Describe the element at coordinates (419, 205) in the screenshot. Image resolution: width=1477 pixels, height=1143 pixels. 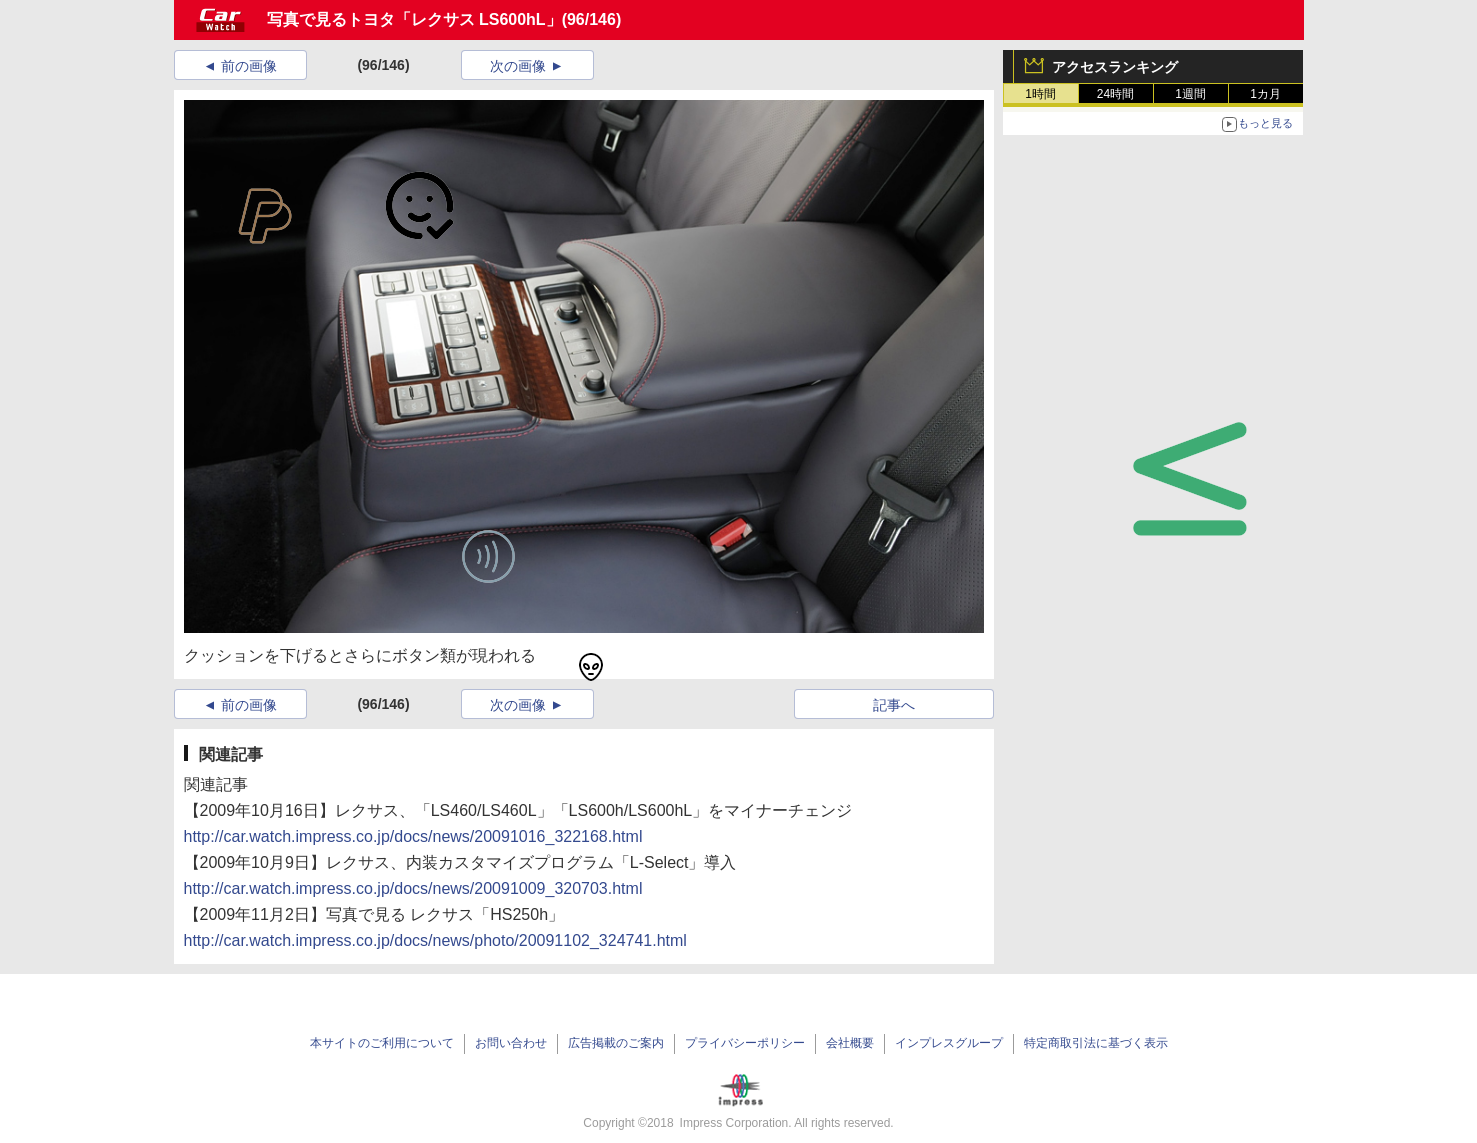
I see `confirm mood or emotional check-in` at that location.